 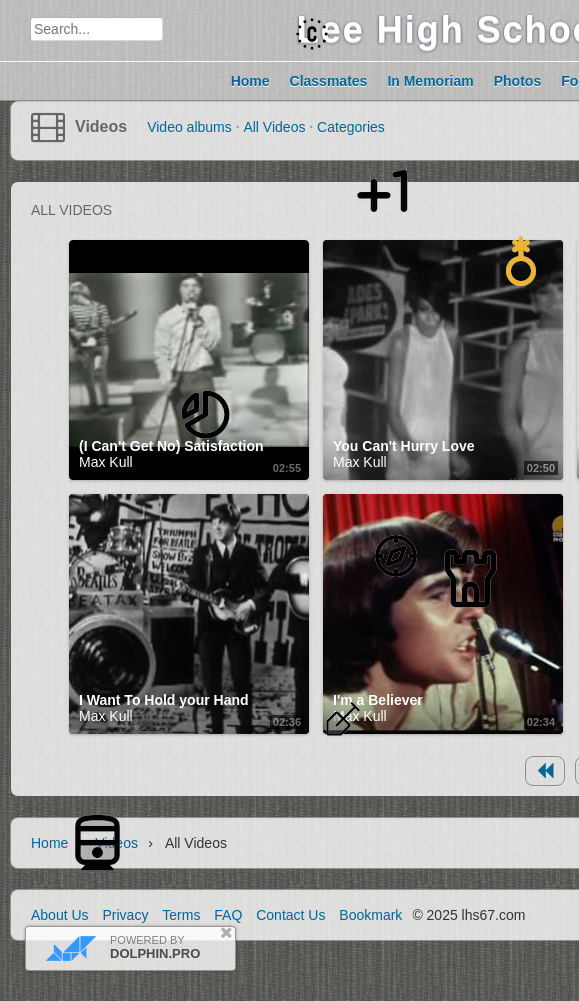 I want to click on select genderqueer as gender identity, so click(x=521, y=261).